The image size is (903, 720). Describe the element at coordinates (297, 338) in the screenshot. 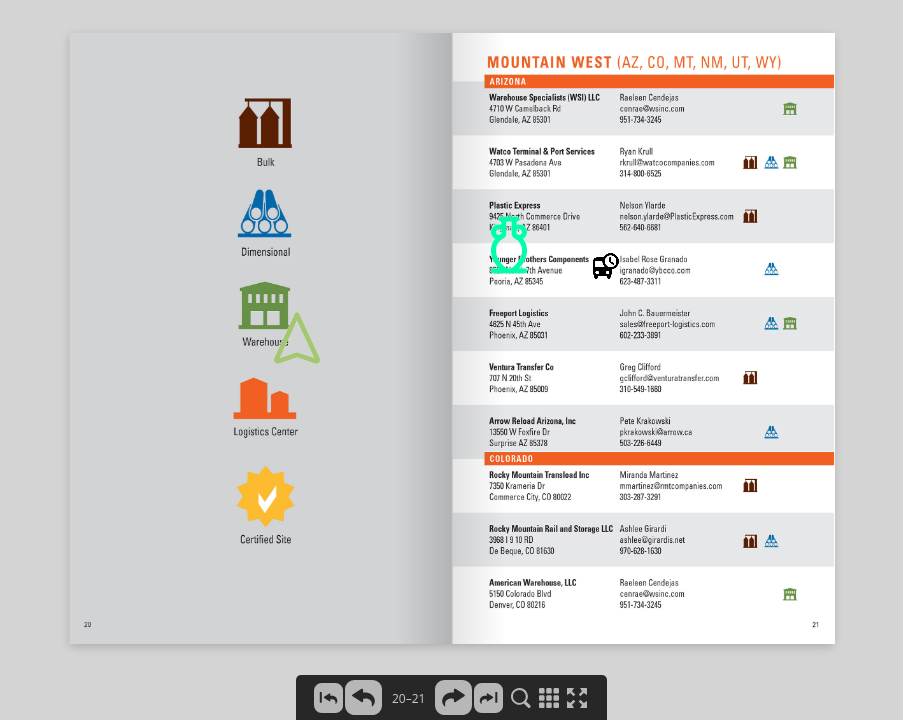

I see `navigate to current direction` at that location.